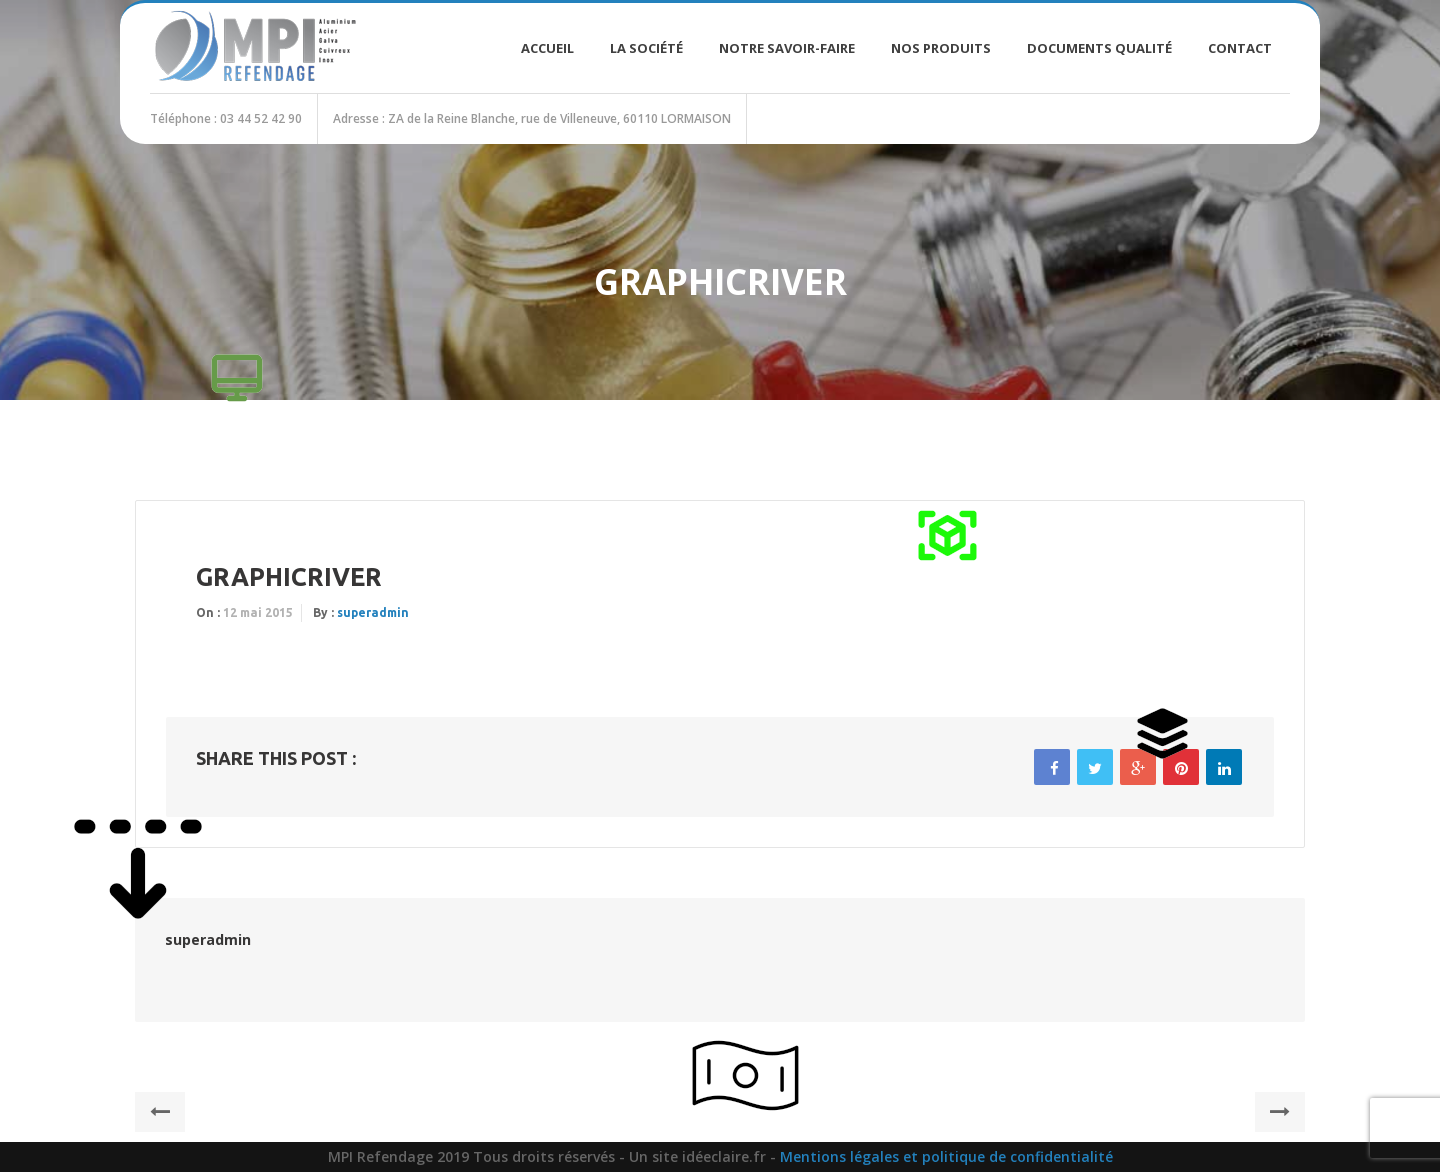  I want to click on switch to desktop view, so click(237, 376).